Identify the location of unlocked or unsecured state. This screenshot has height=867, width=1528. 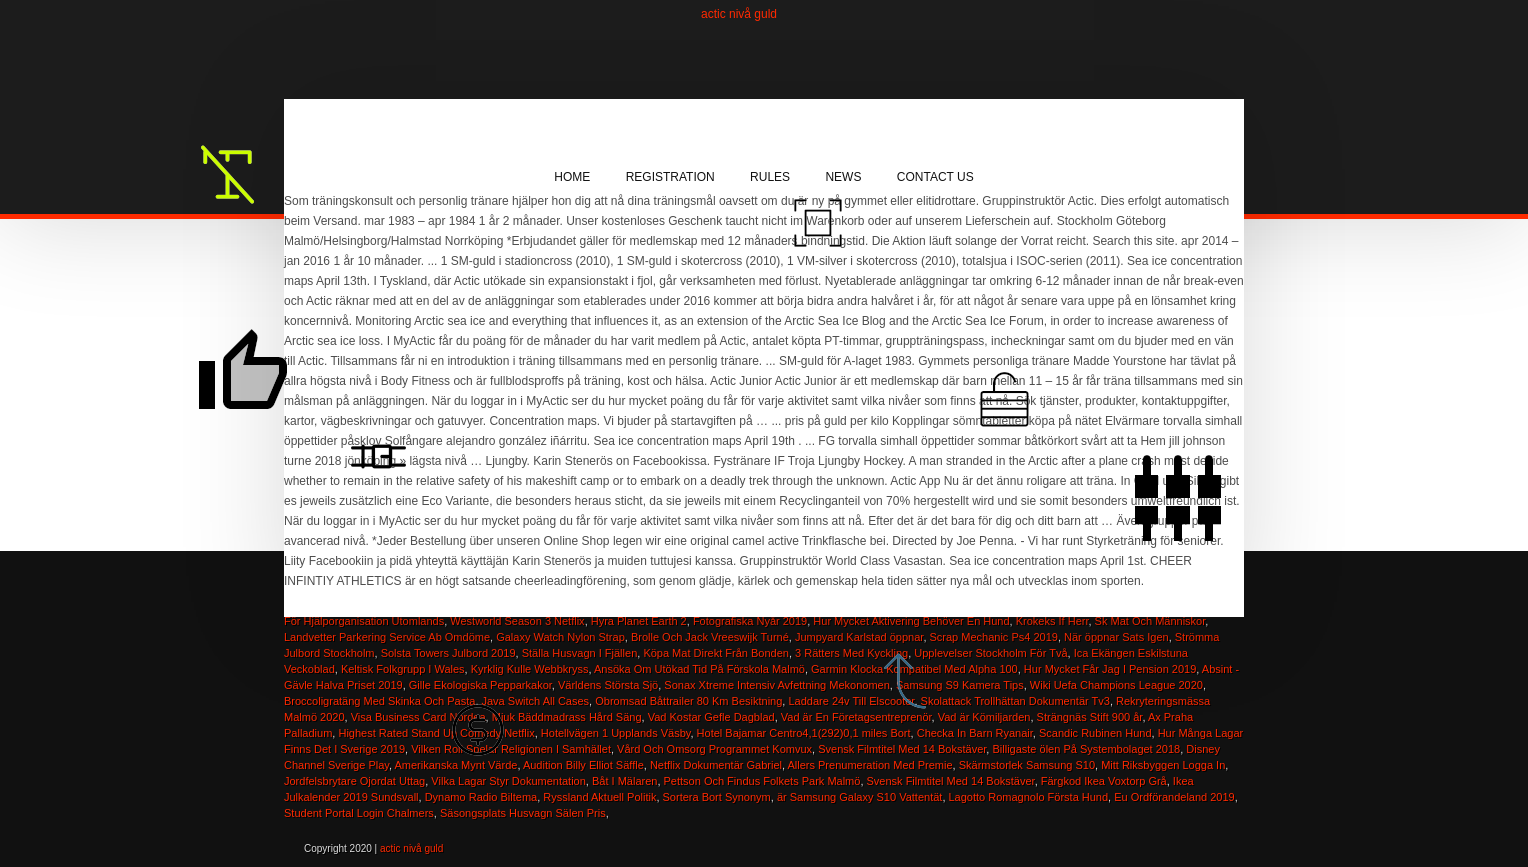
(1004, 402).